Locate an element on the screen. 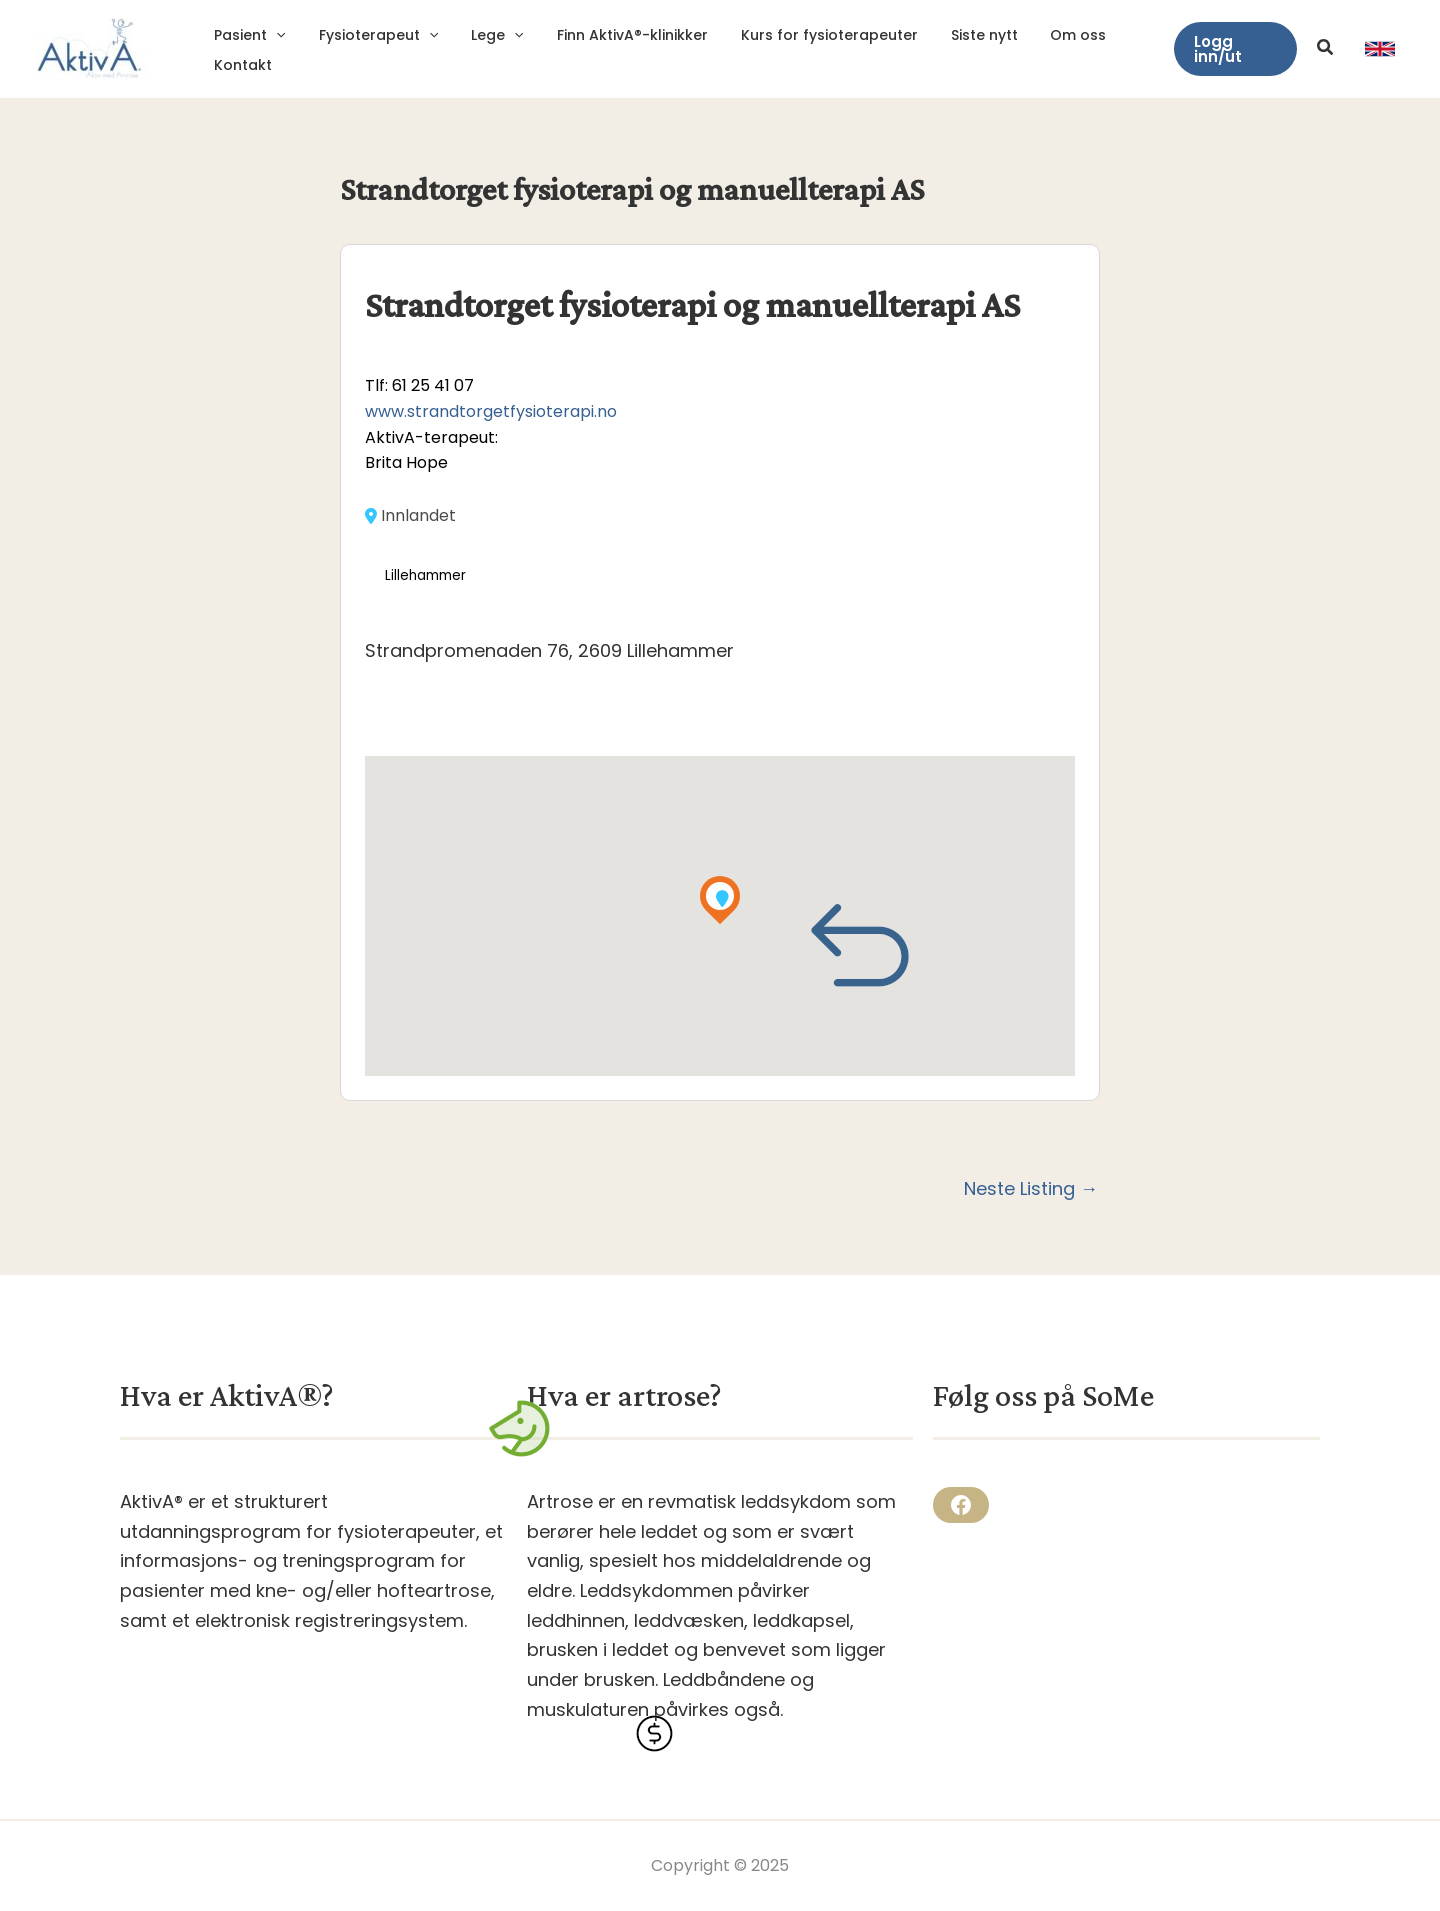  undo last action is located at coordinates (860, 949).